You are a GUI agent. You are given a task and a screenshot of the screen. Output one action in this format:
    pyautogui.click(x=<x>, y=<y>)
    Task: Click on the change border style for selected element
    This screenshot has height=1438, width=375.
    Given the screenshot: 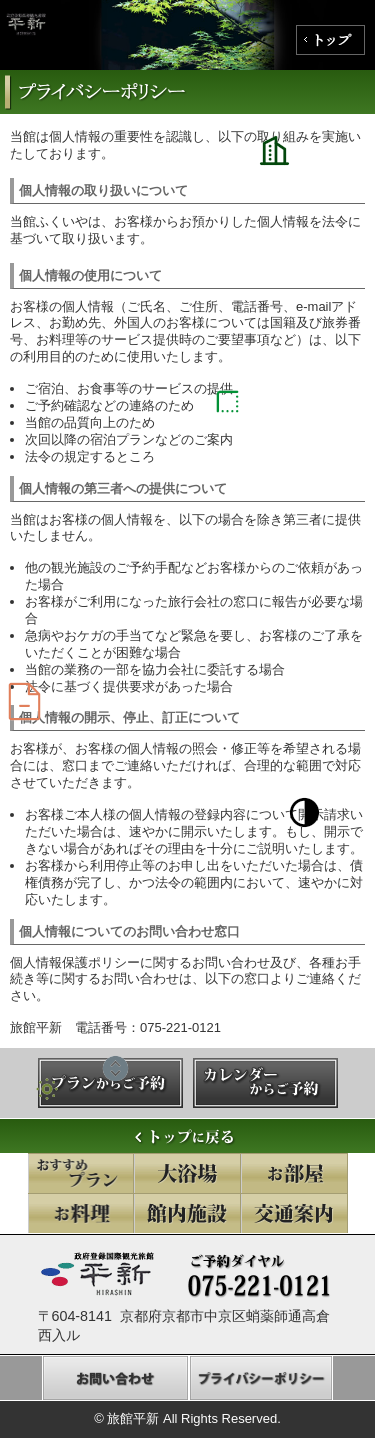 What is the action you would take?
    pyautogui.click(x=227, y=401)
    